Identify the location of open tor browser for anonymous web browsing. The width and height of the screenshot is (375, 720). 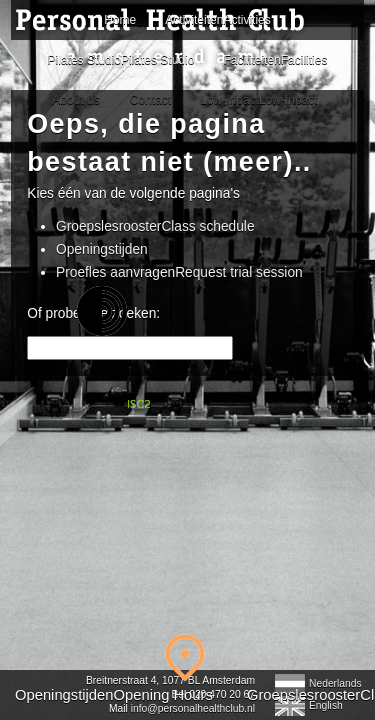
(102, 311).